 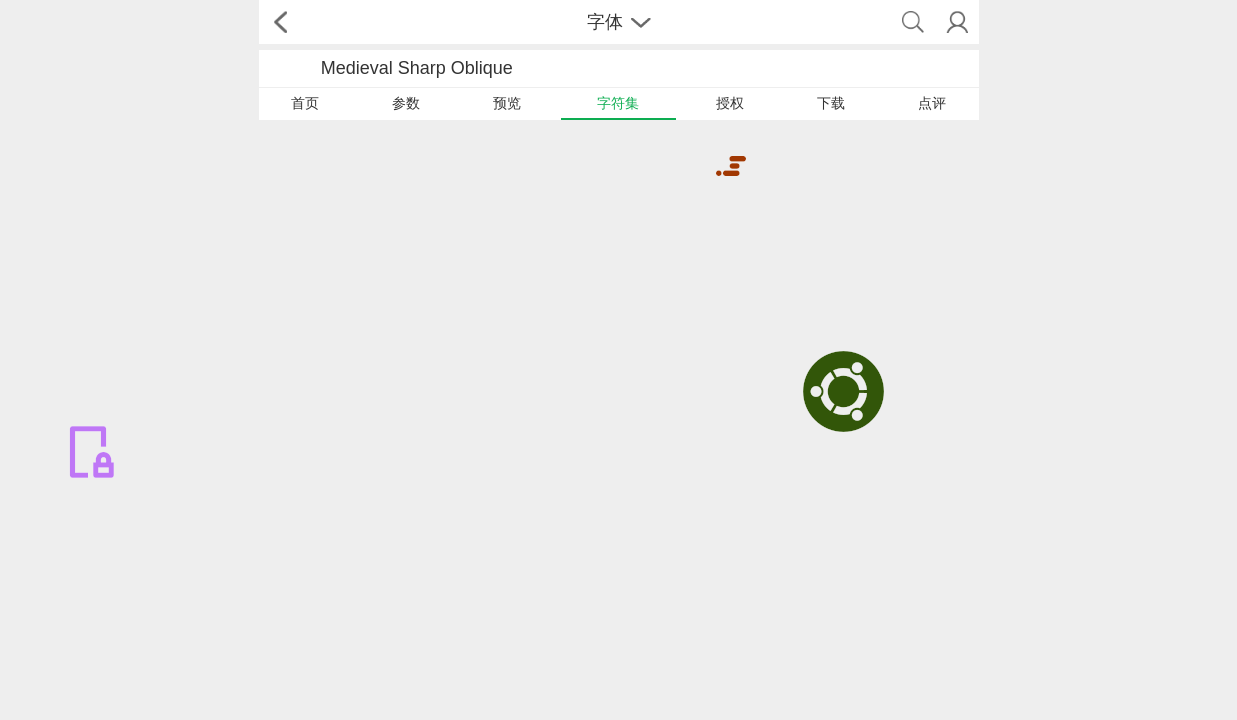 I want to click on open scrimba learning platform, so click(x=731, y=166).